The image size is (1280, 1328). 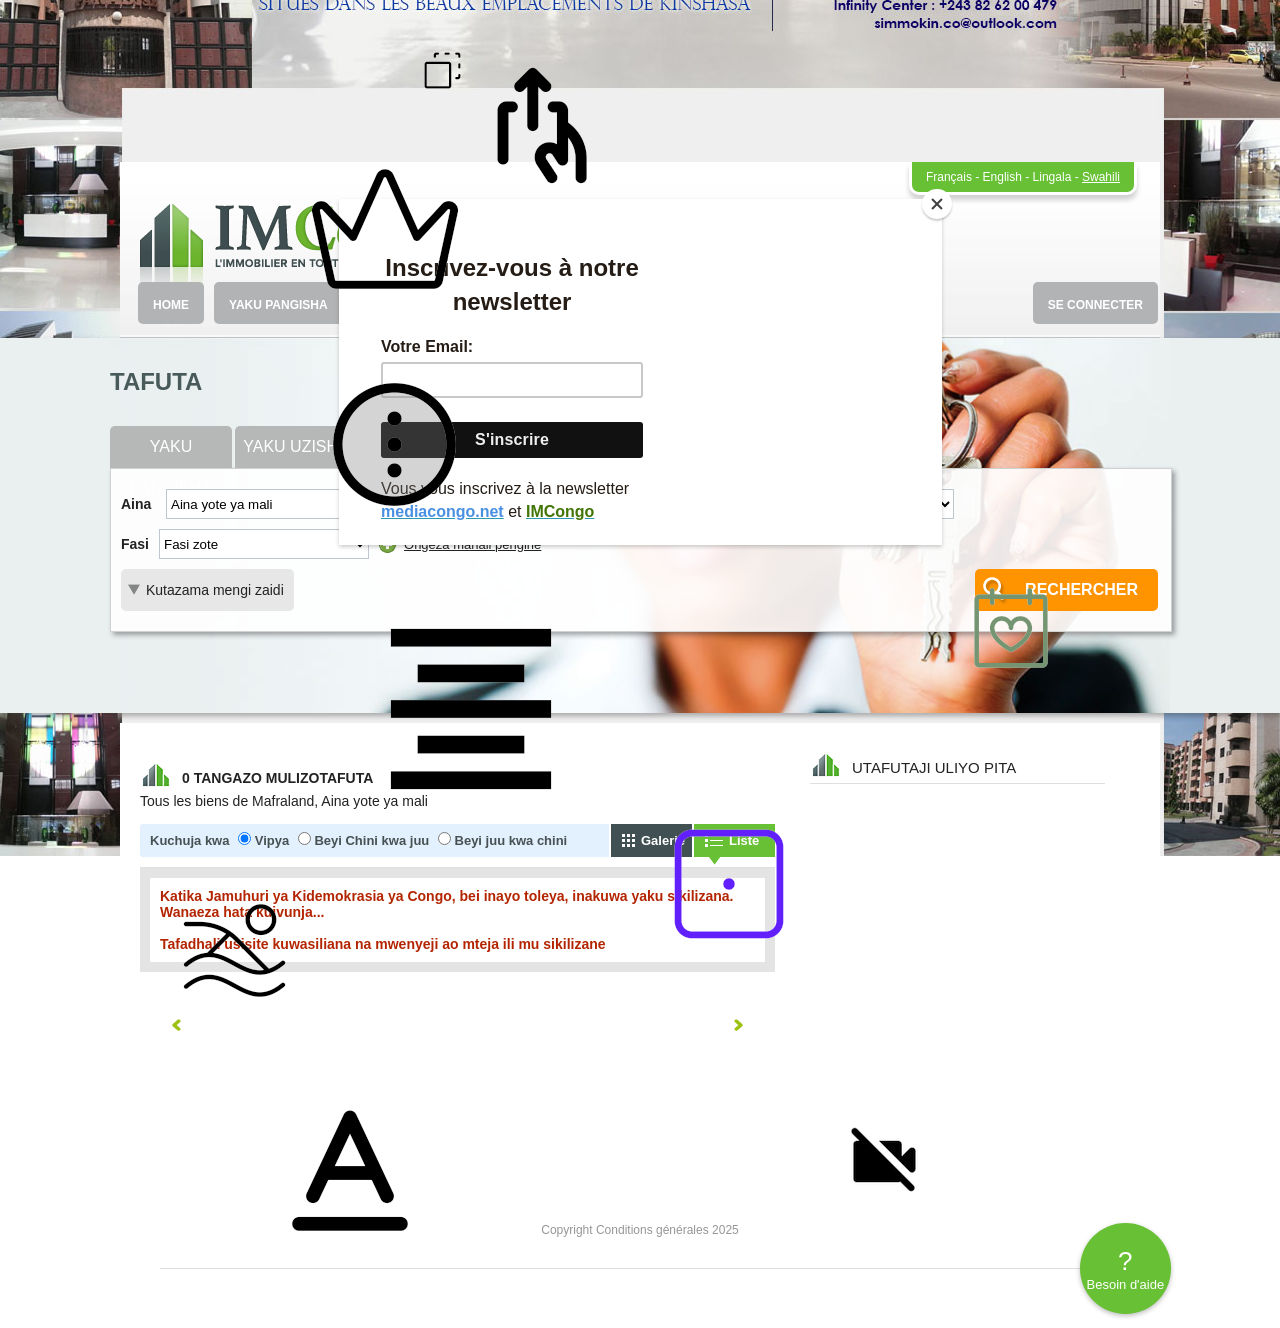 I want to click on open more options menu, so click(x=394, y=444).